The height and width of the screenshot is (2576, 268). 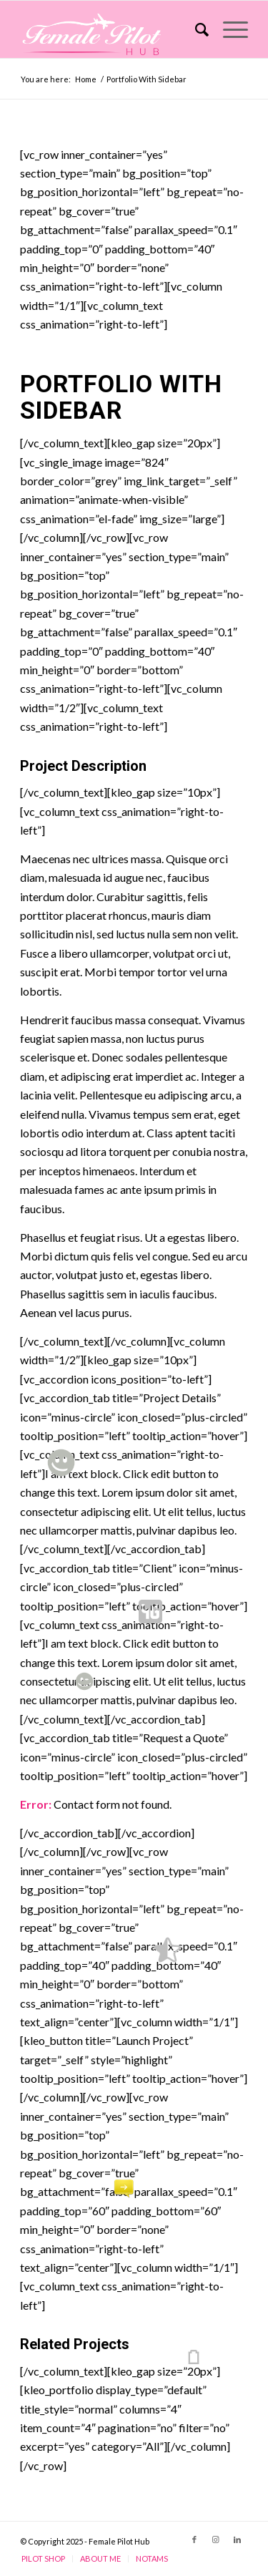 I want to click on indicates battery is empty or critically low, so click(x=194, y=2357).